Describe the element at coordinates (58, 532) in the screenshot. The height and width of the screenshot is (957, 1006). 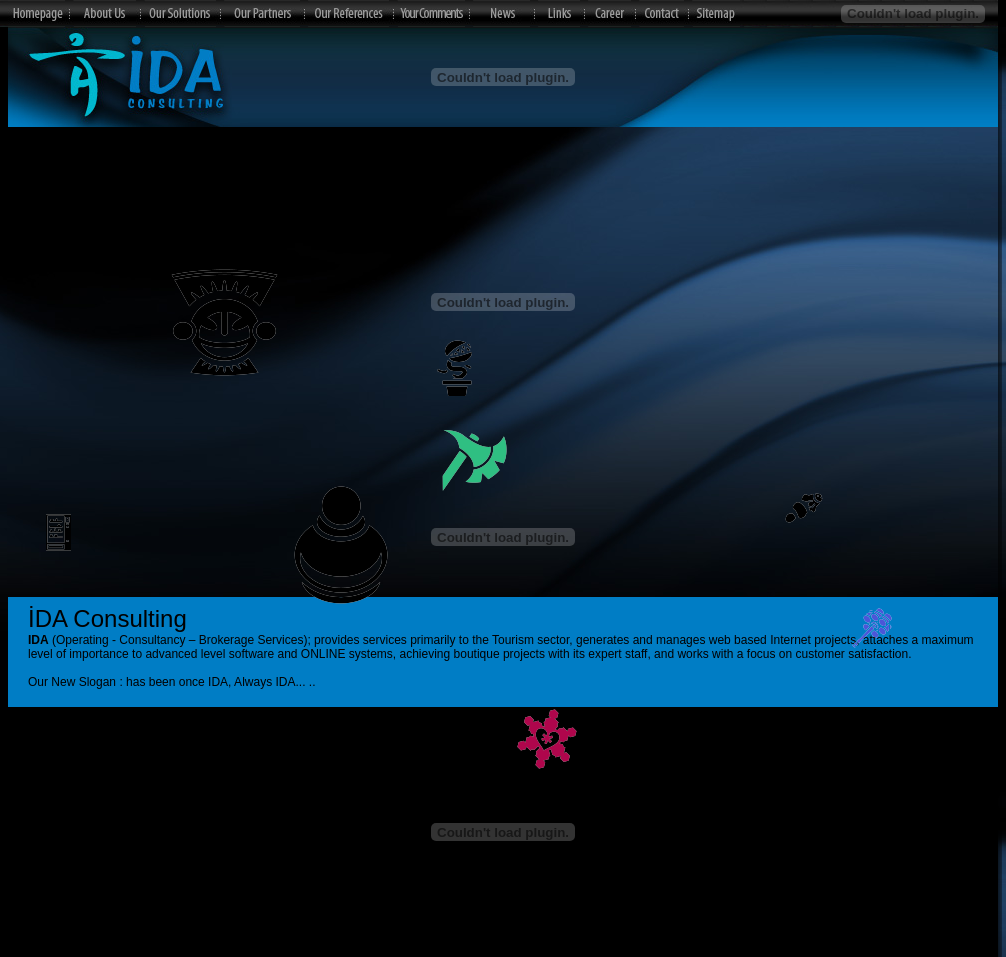
I see `access vending machine or automated purchase options` at that location.